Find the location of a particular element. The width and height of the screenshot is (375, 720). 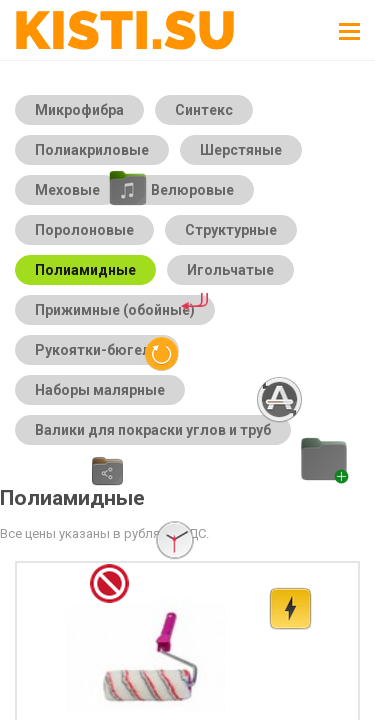

create a new folder is located at coordinates (324, 459).